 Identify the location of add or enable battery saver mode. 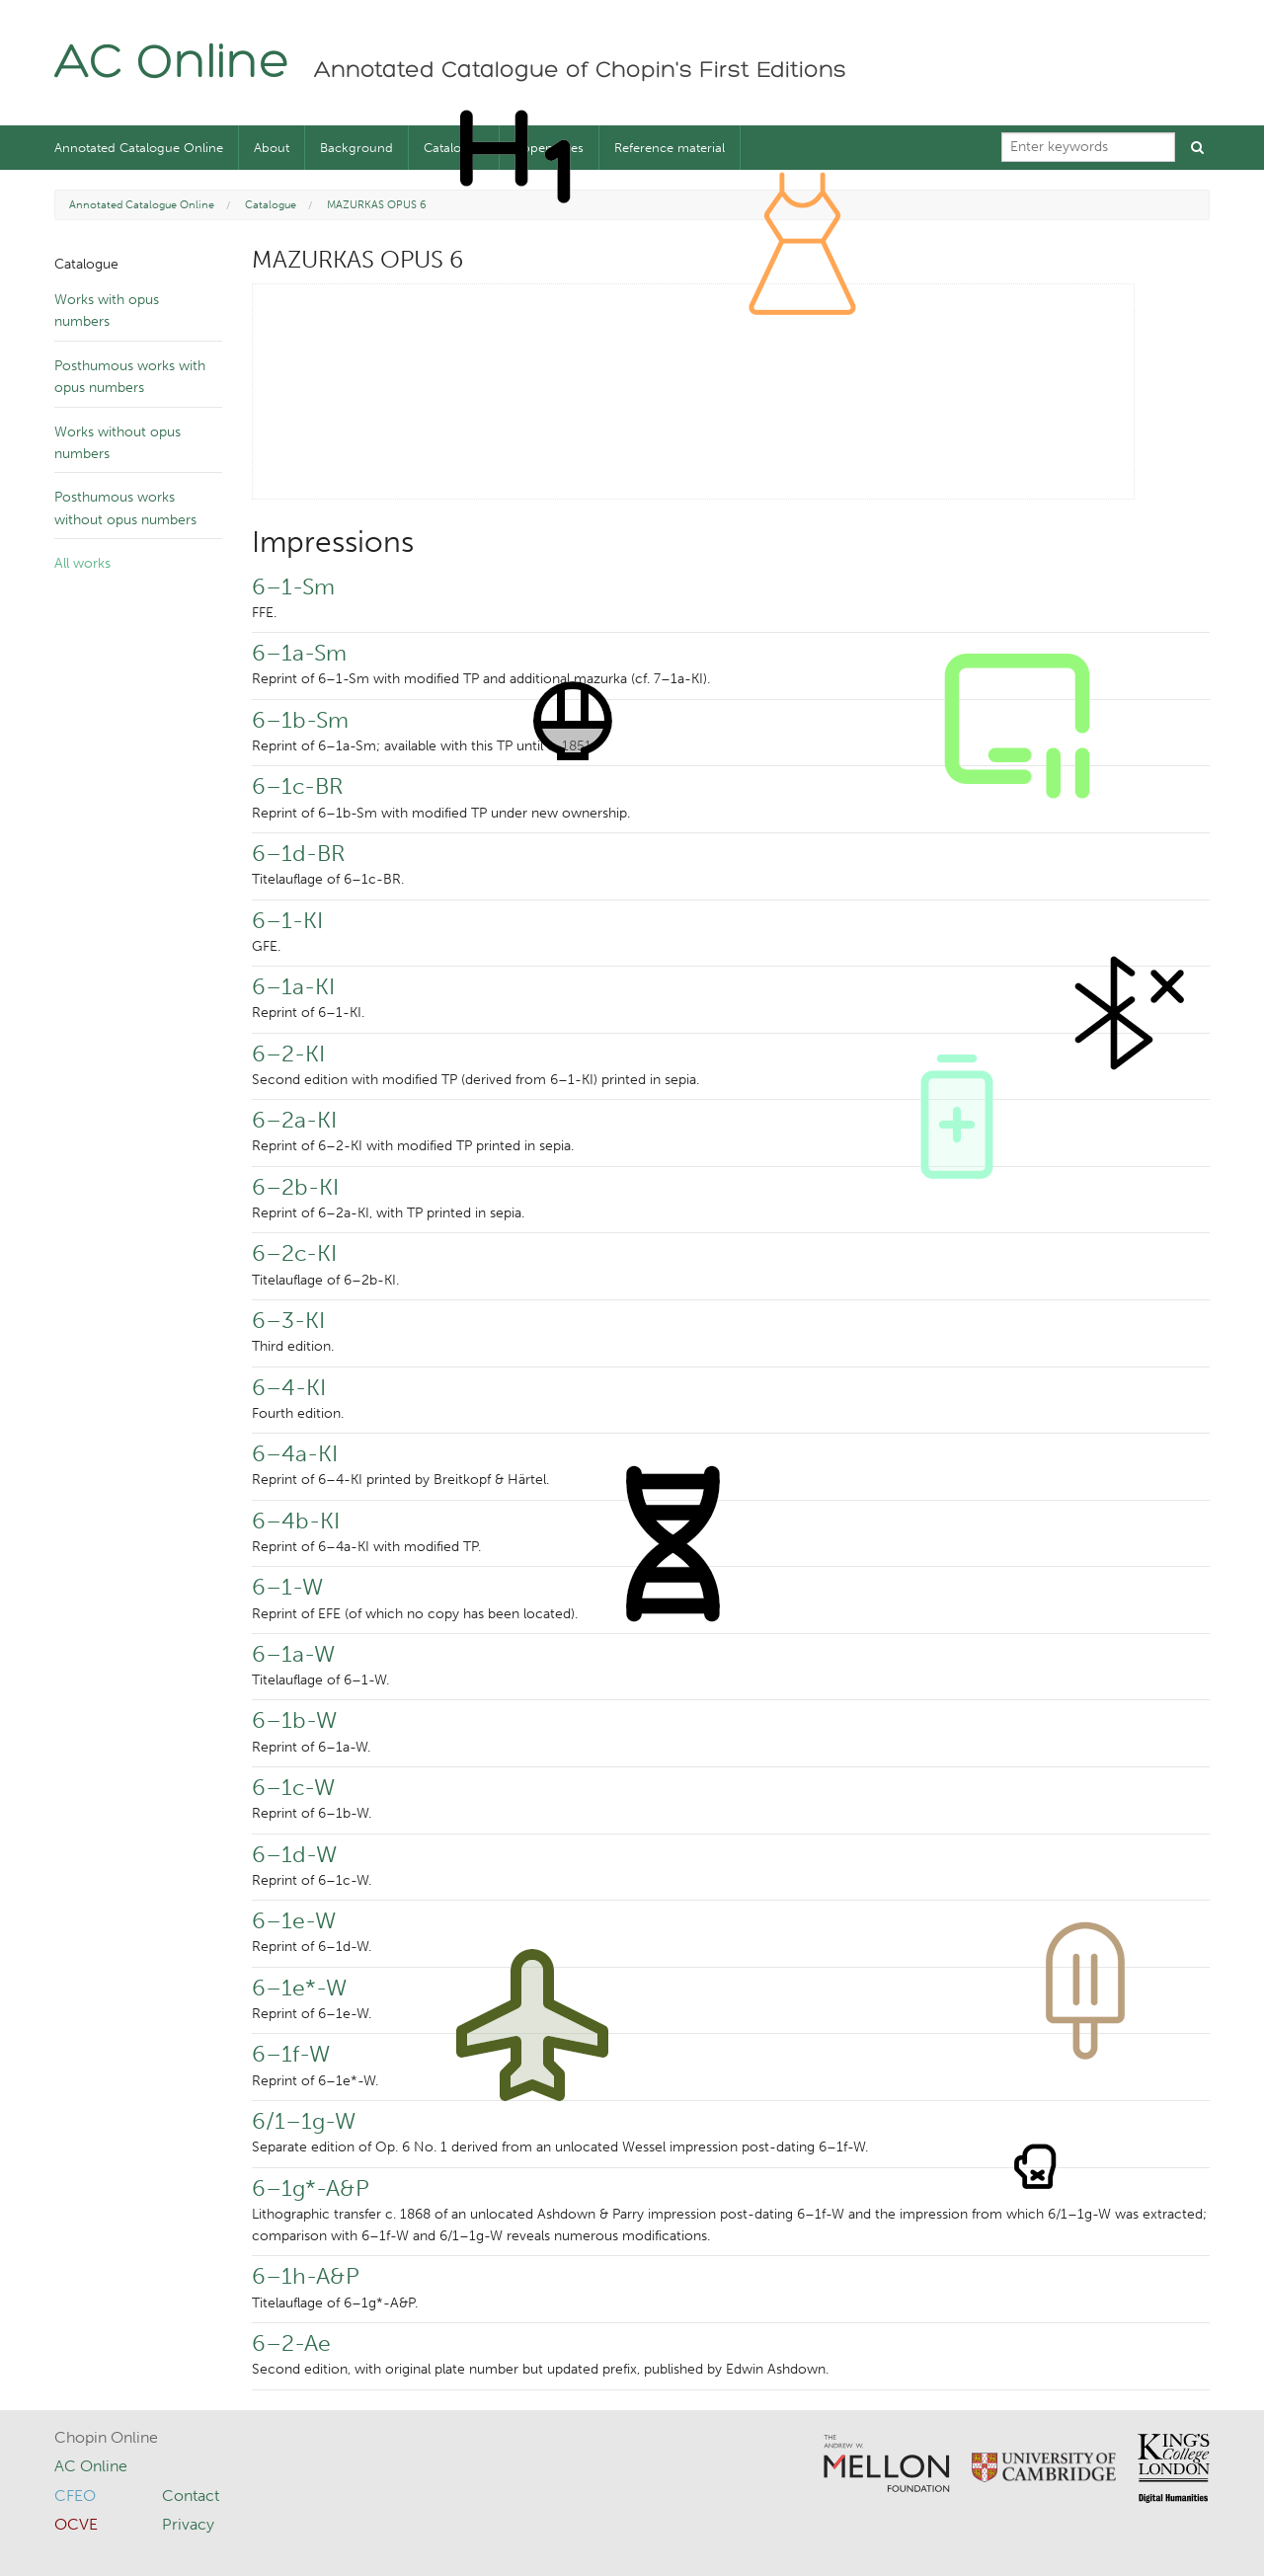
(957, 1119).